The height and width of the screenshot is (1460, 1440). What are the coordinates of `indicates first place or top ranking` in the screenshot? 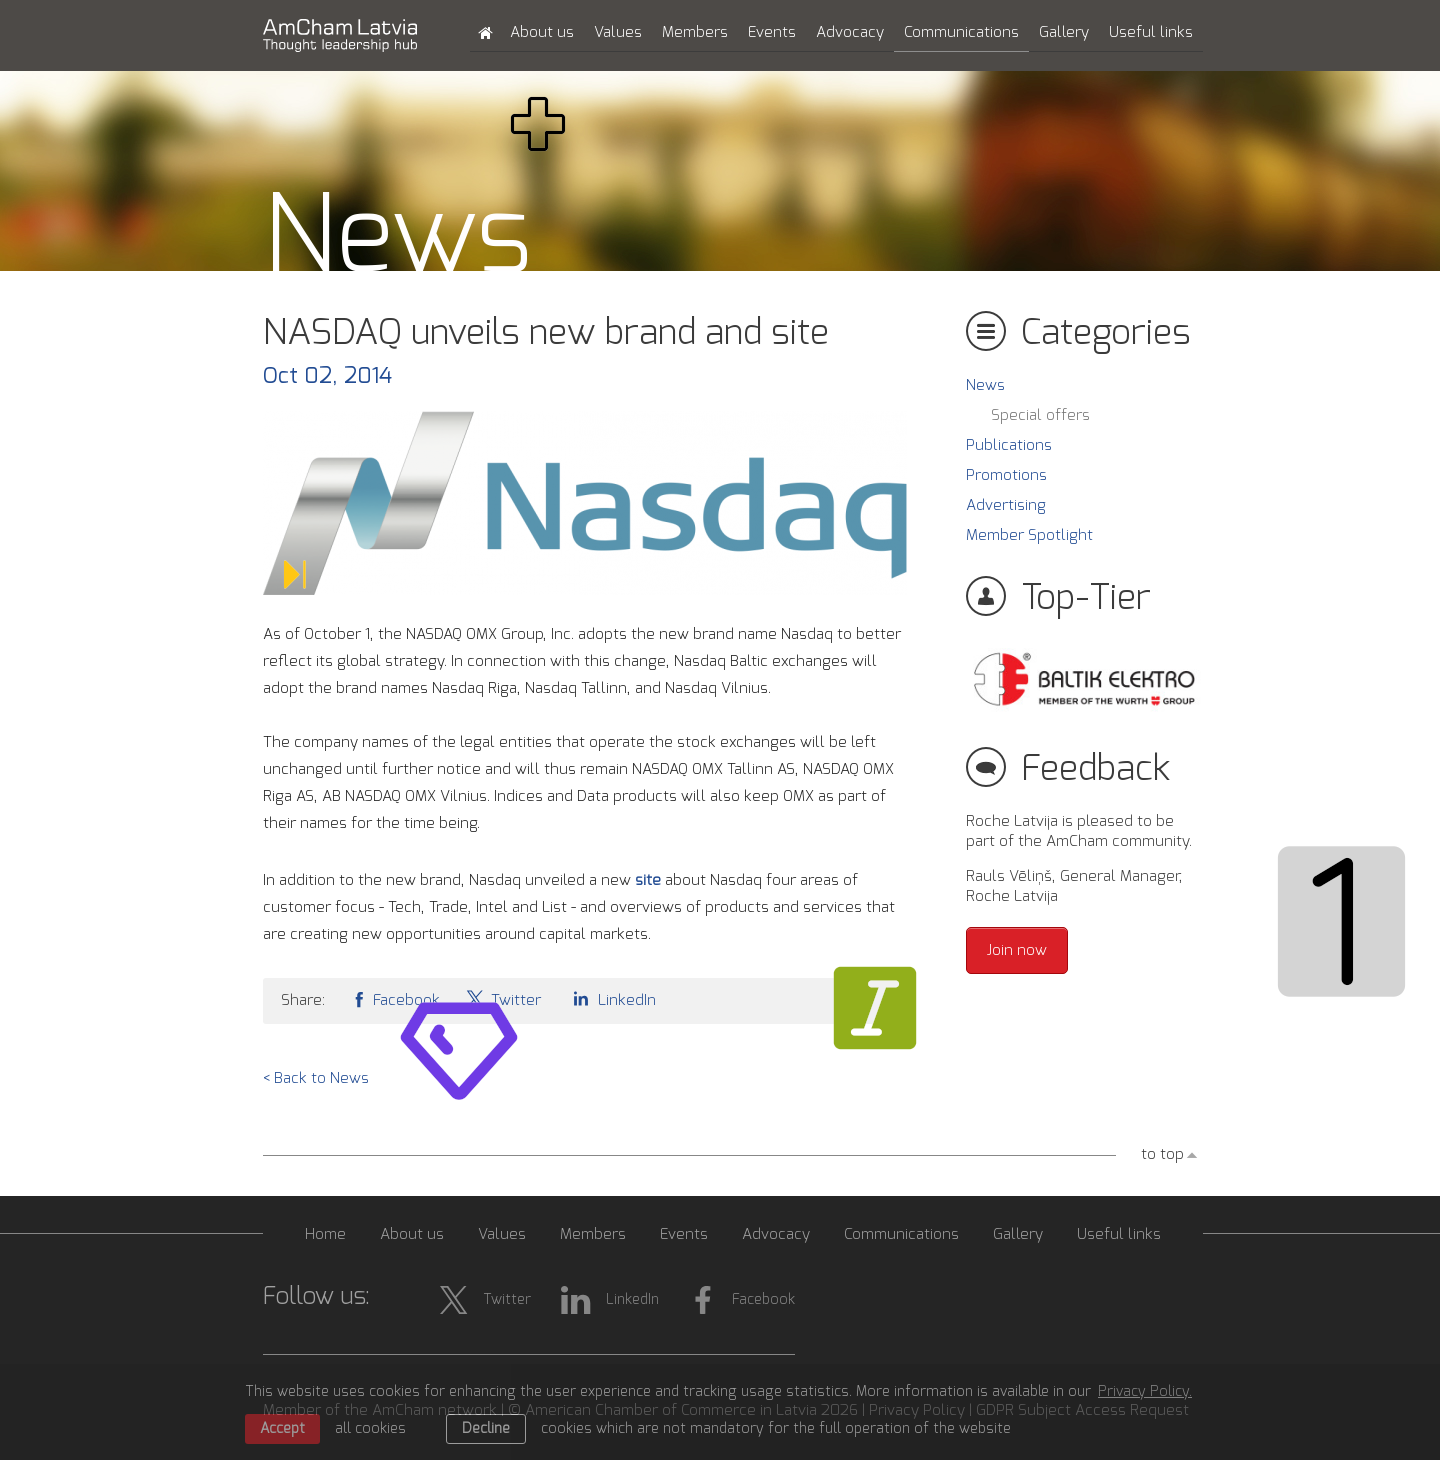 It's located at (1341, 921).